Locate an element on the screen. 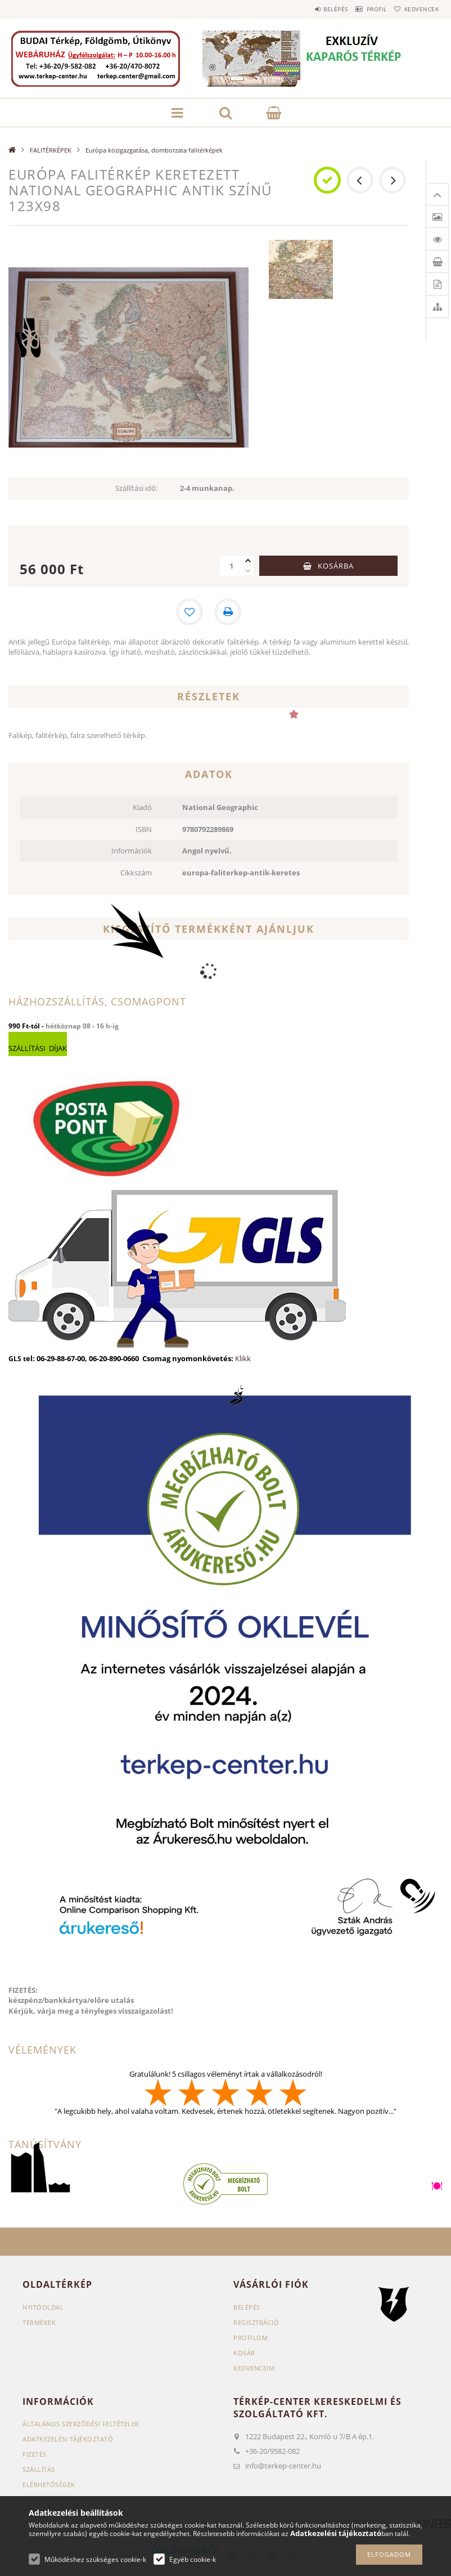  equip or select paper arrows as ammunition is located at coordinates (136, 931).